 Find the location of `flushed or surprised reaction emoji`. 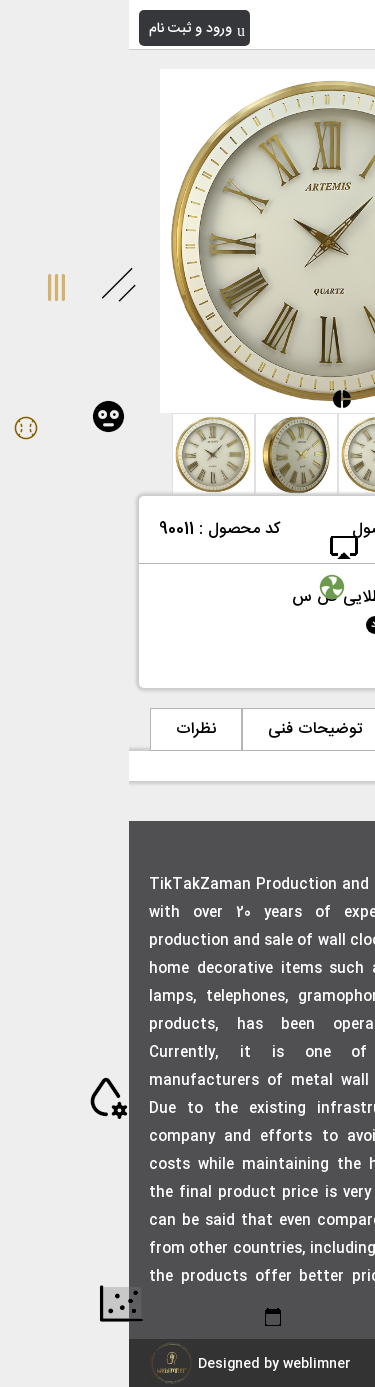

flushed or surprised reaction emoji is located at coordinates (108, 416).